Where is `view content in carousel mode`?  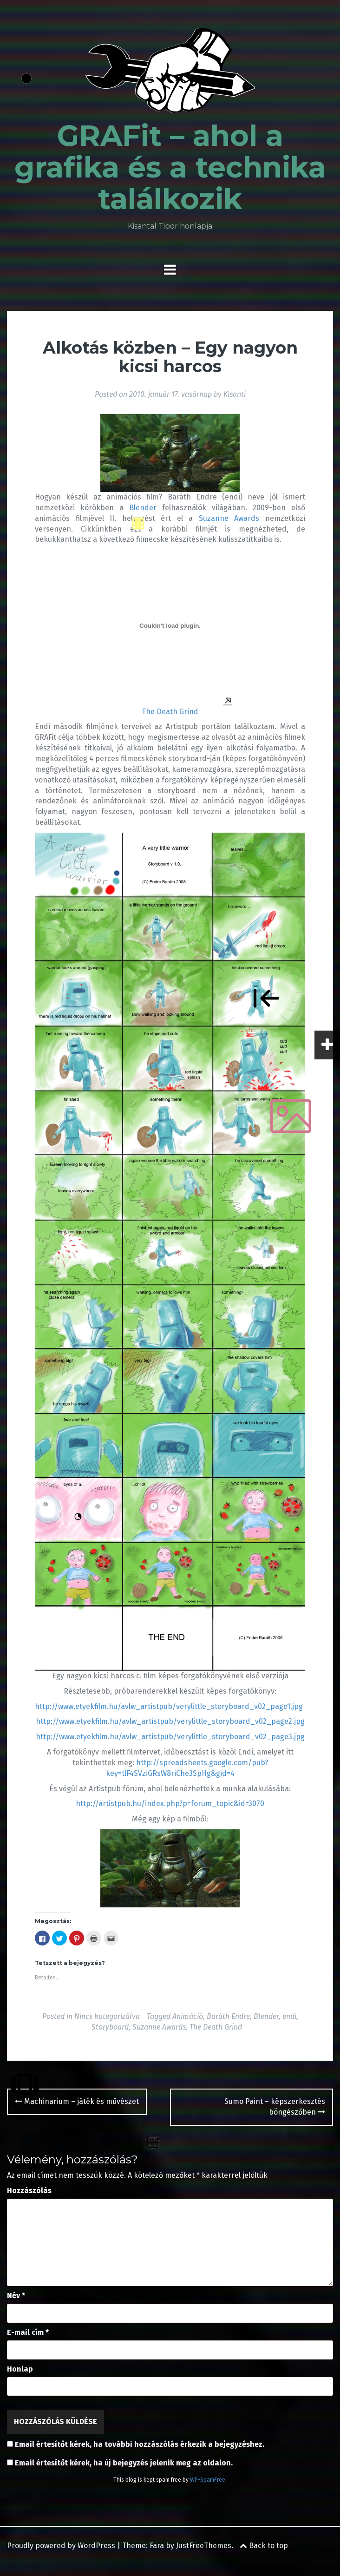 view content in carousel mode is located at coordinates (25, 2085).